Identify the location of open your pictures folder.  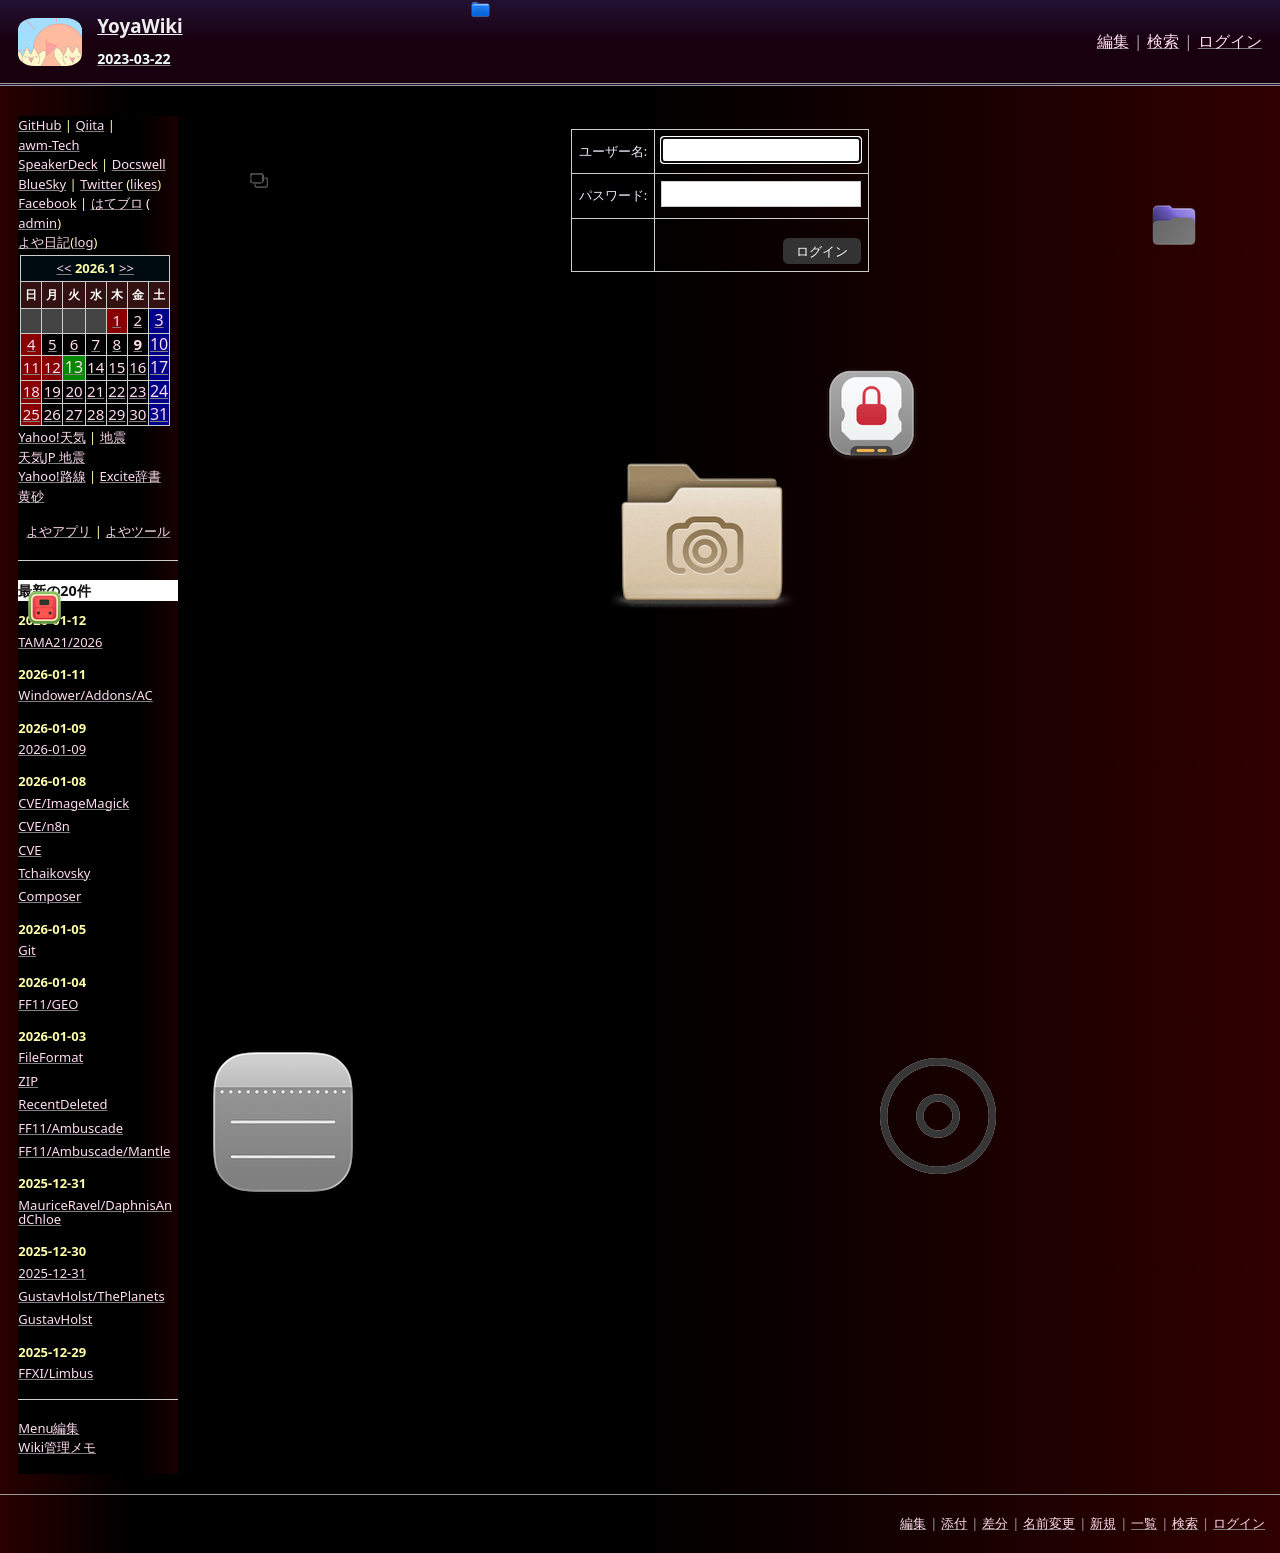
(702, 541).